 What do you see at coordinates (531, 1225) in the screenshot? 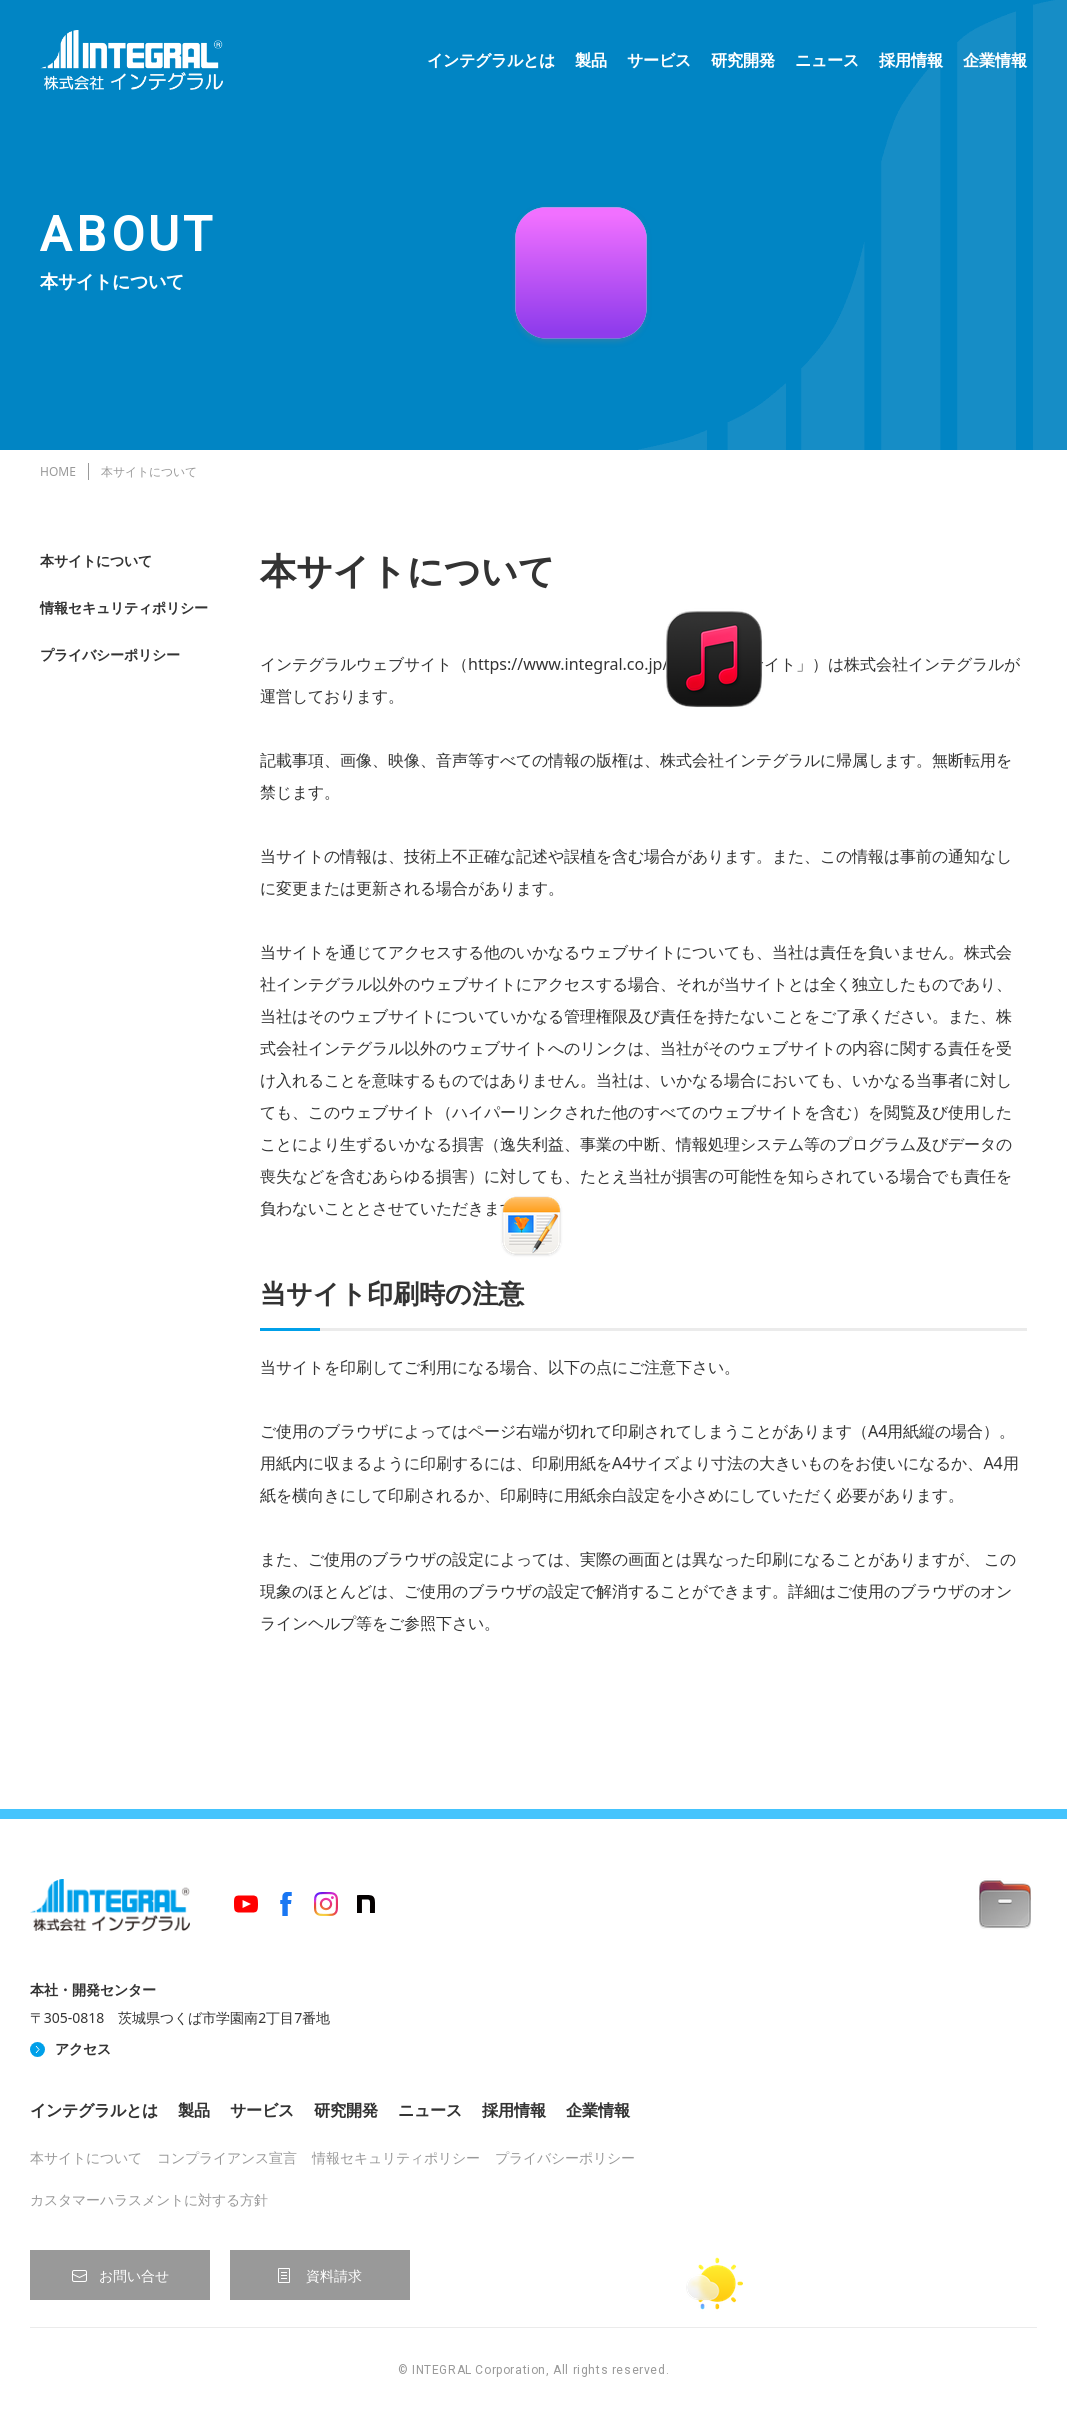
I see `open calligrawords app` at bounding box center [531, 1225].